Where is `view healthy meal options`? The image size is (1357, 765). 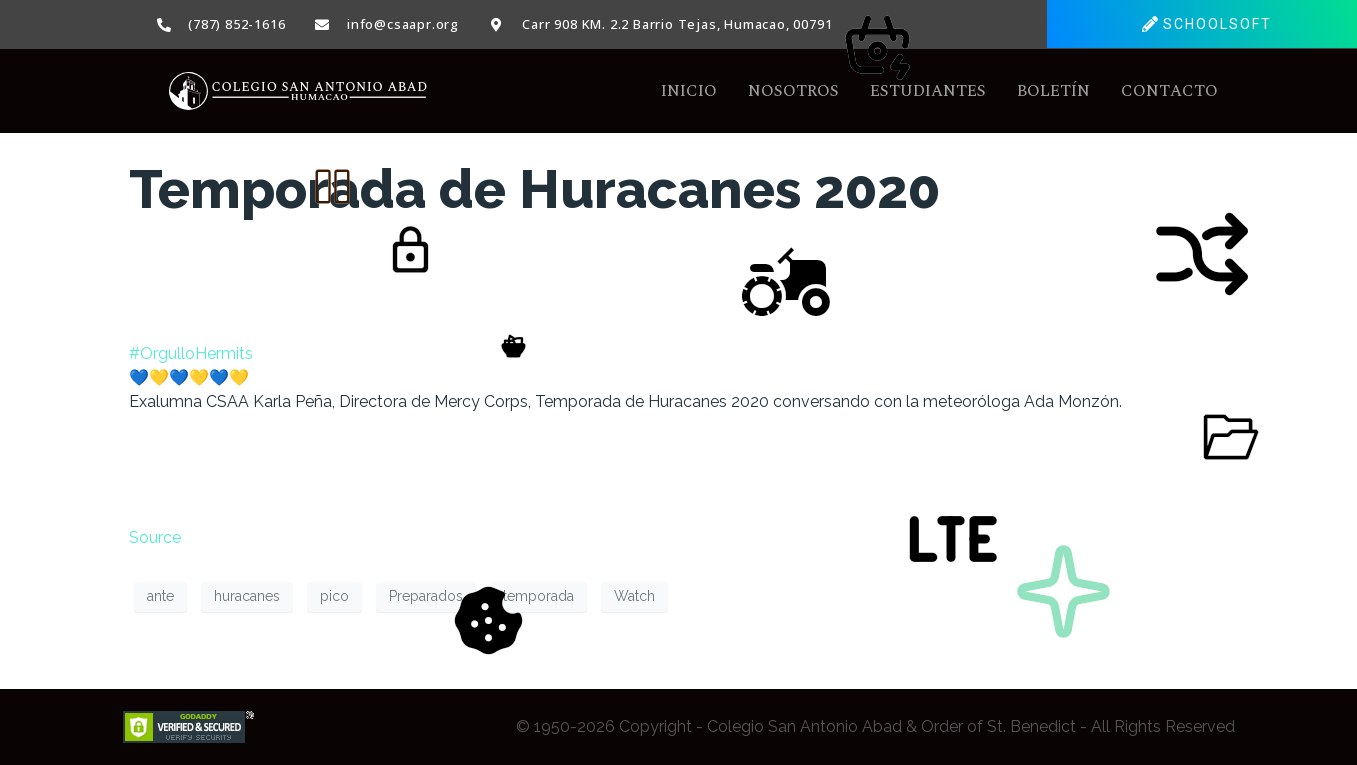 view healthy meal options is located at coordinates (513, 345).